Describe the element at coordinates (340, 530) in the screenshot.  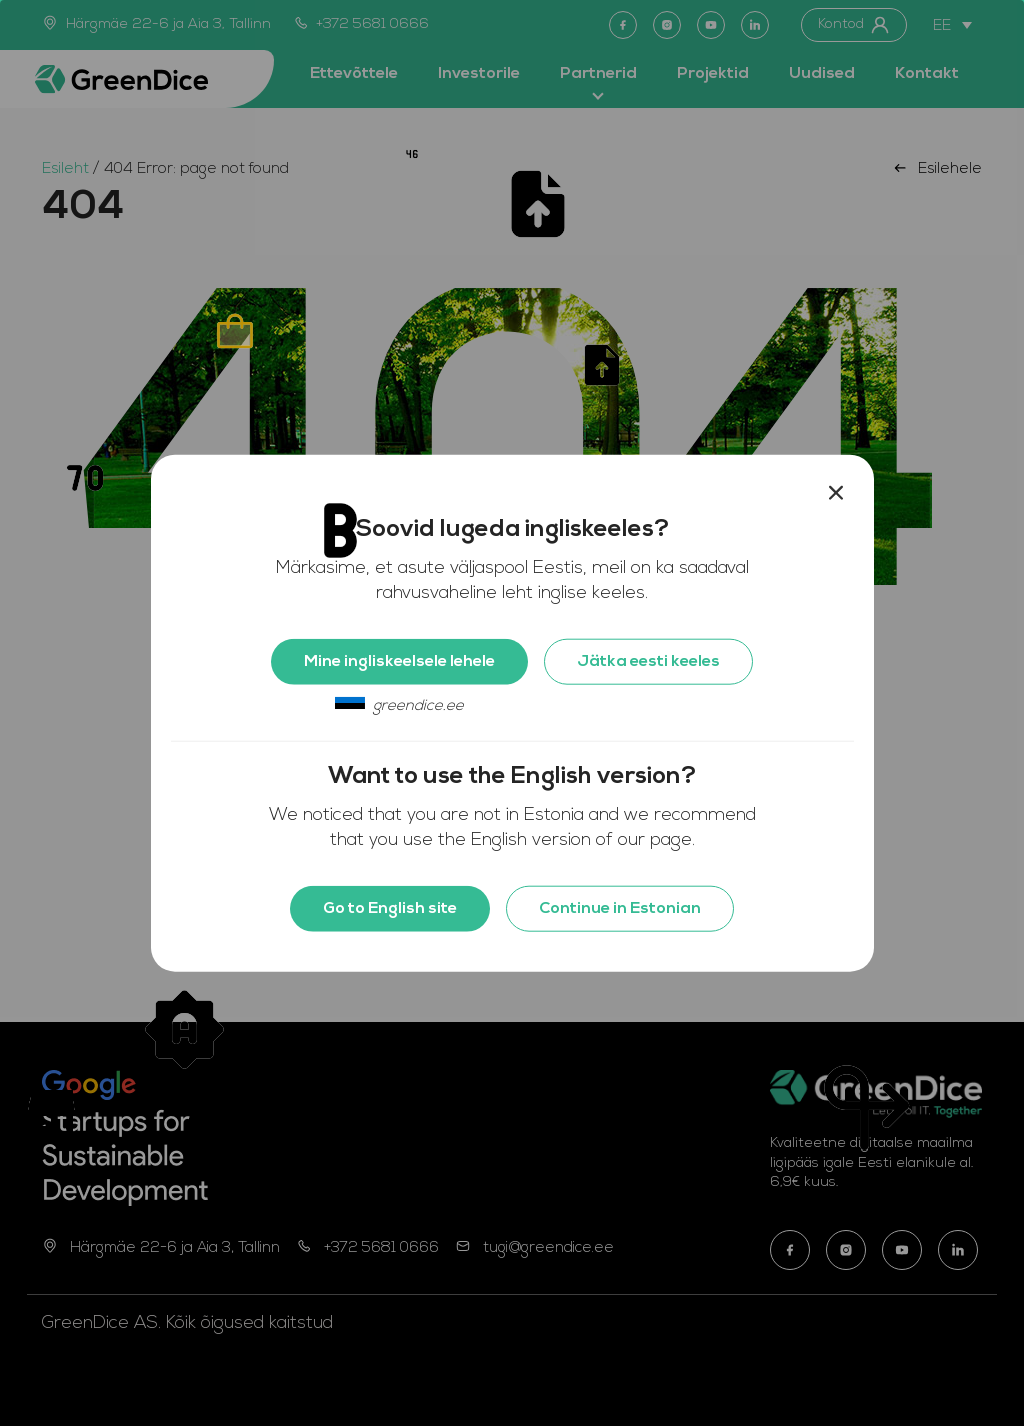
I see `apply bold formatting to text` at that location.